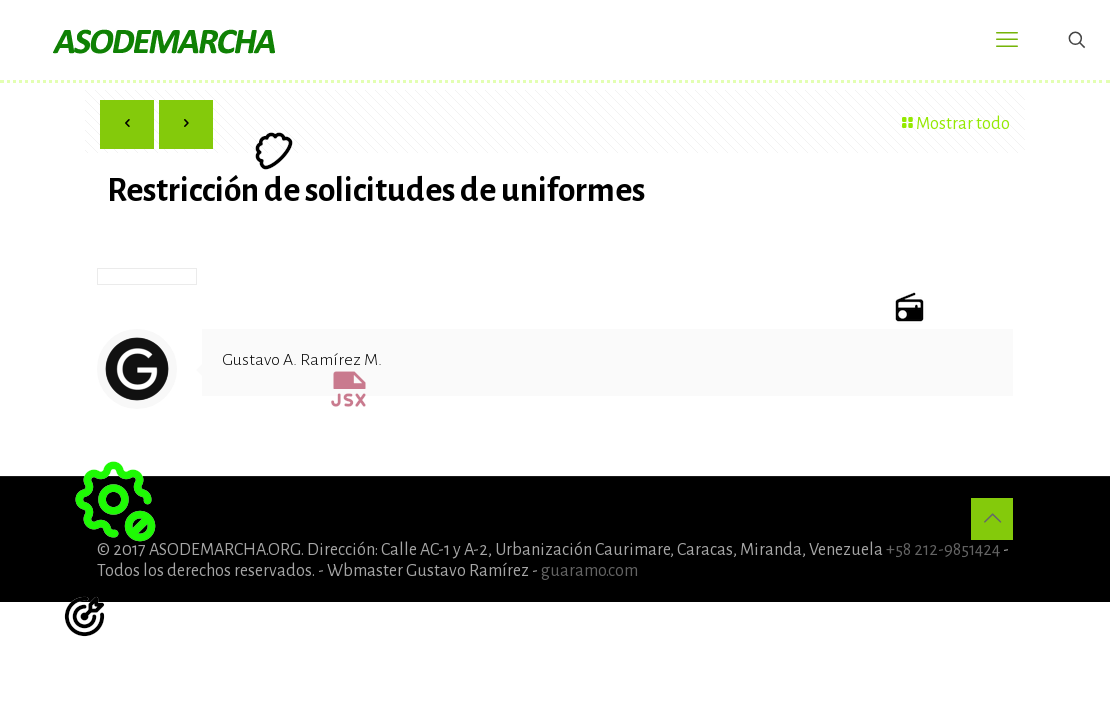  What do you see at coordinates (274, 151) in the screenshot?
I see `browse asian cuisine or dumpling restaurants` at bounding box center [274, 151].